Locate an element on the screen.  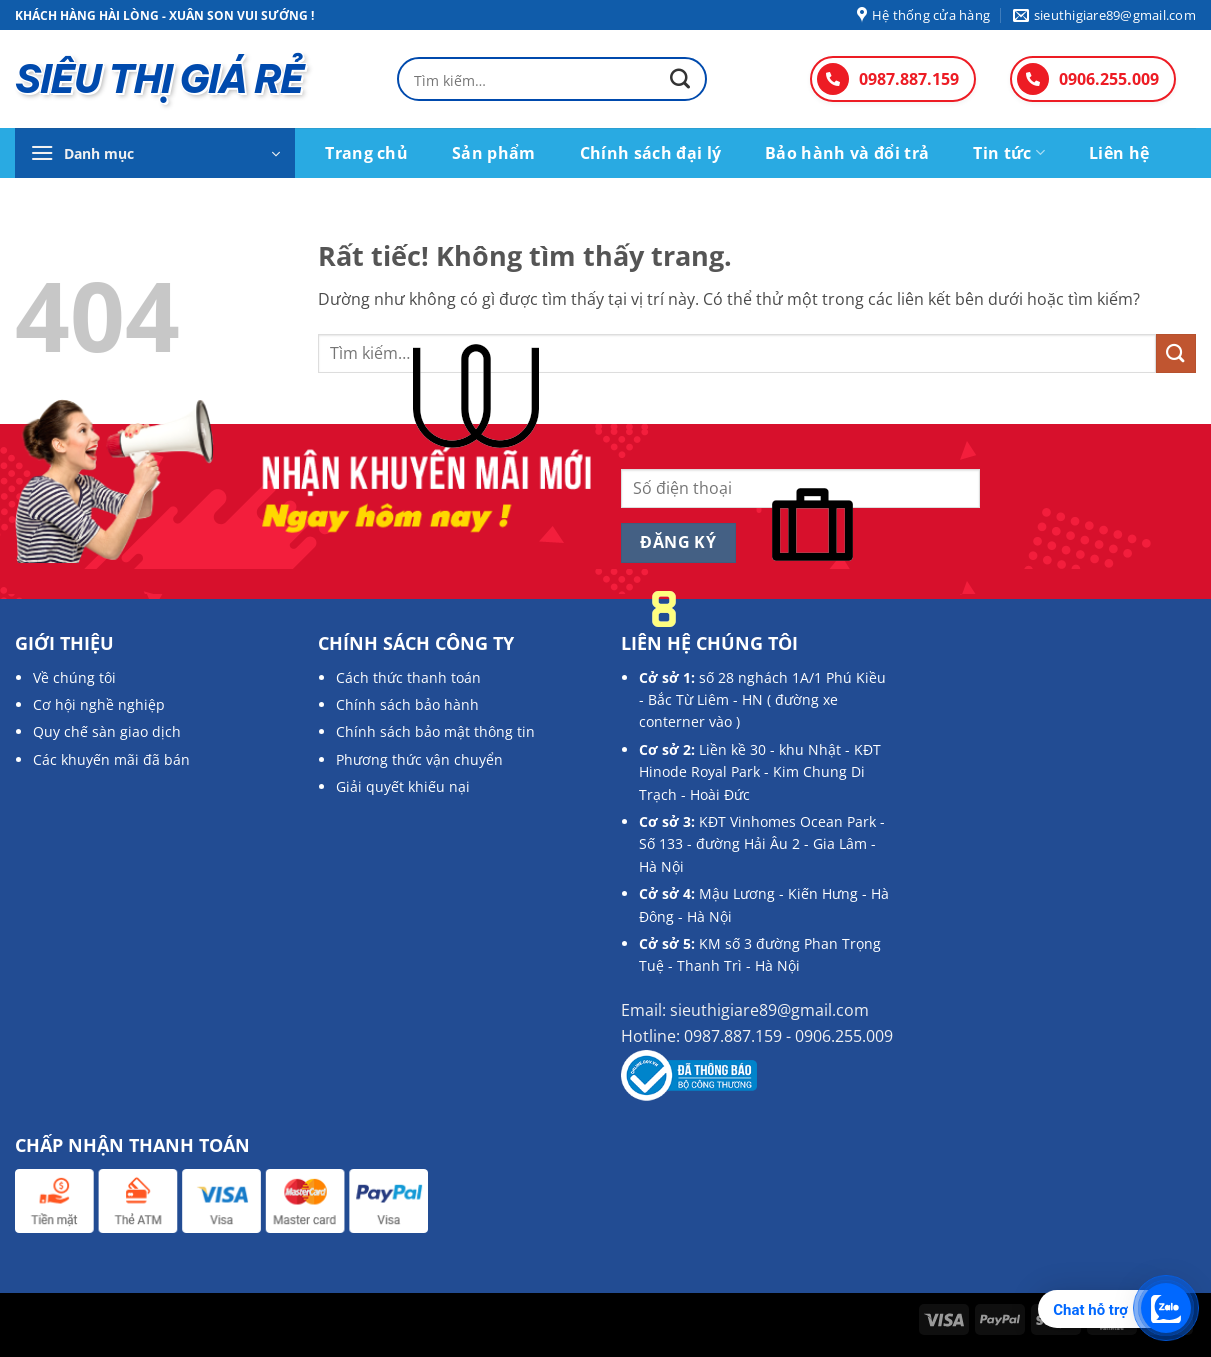
open the Eight Sleep app is located at coordinates (664, 609).